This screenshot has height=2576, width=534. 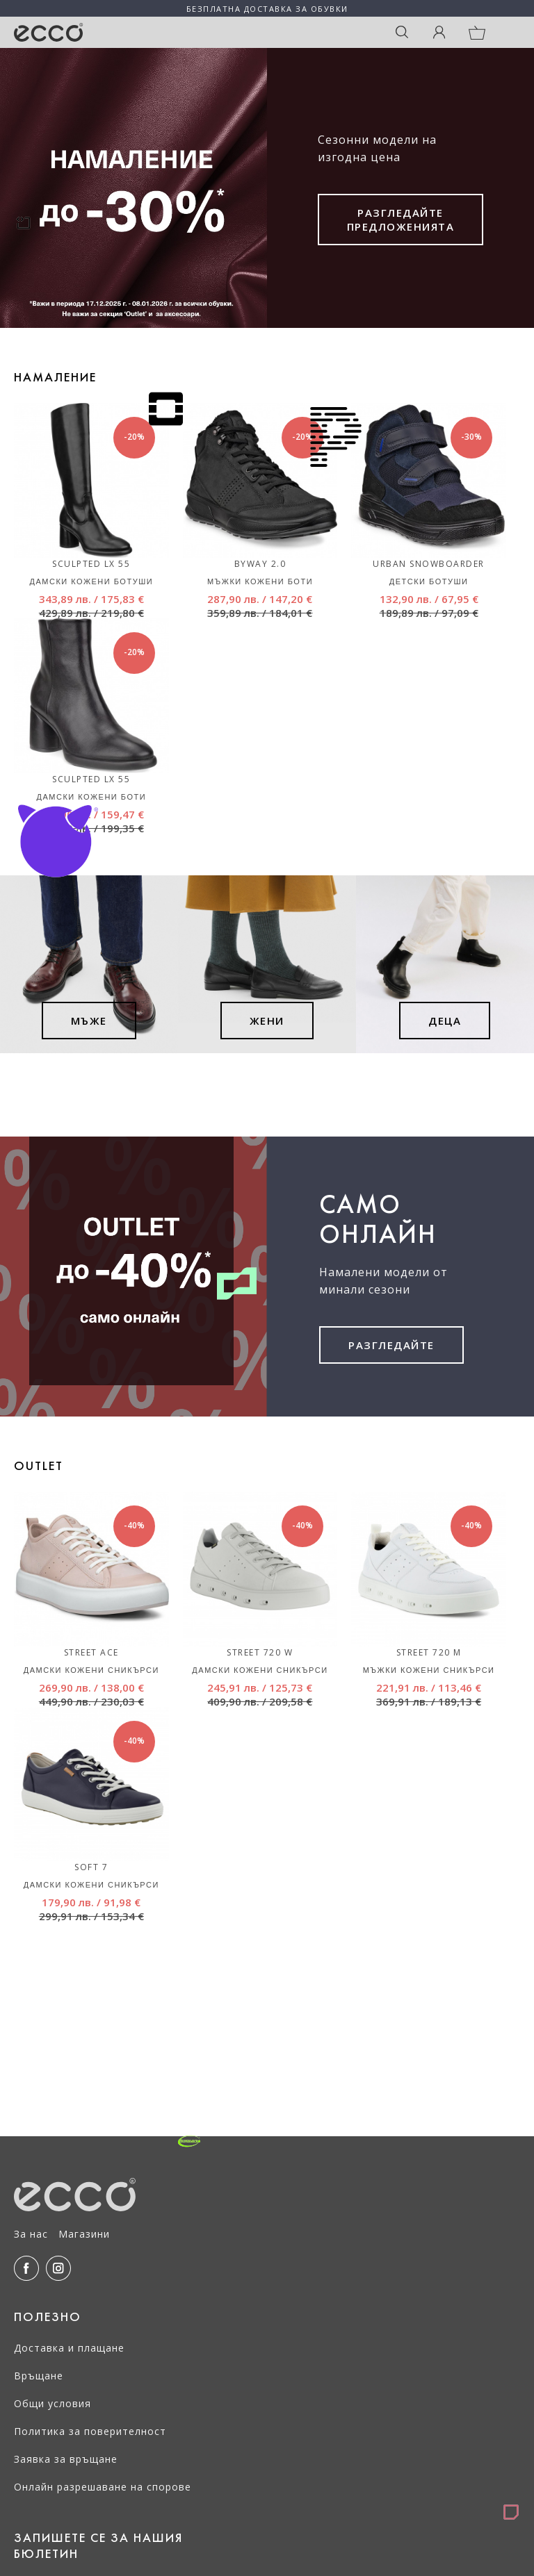 What do you see at coordinates (189, 2141) in the screenshot?
I see `Supermicro company logo` at bounding box center [189, 2141].